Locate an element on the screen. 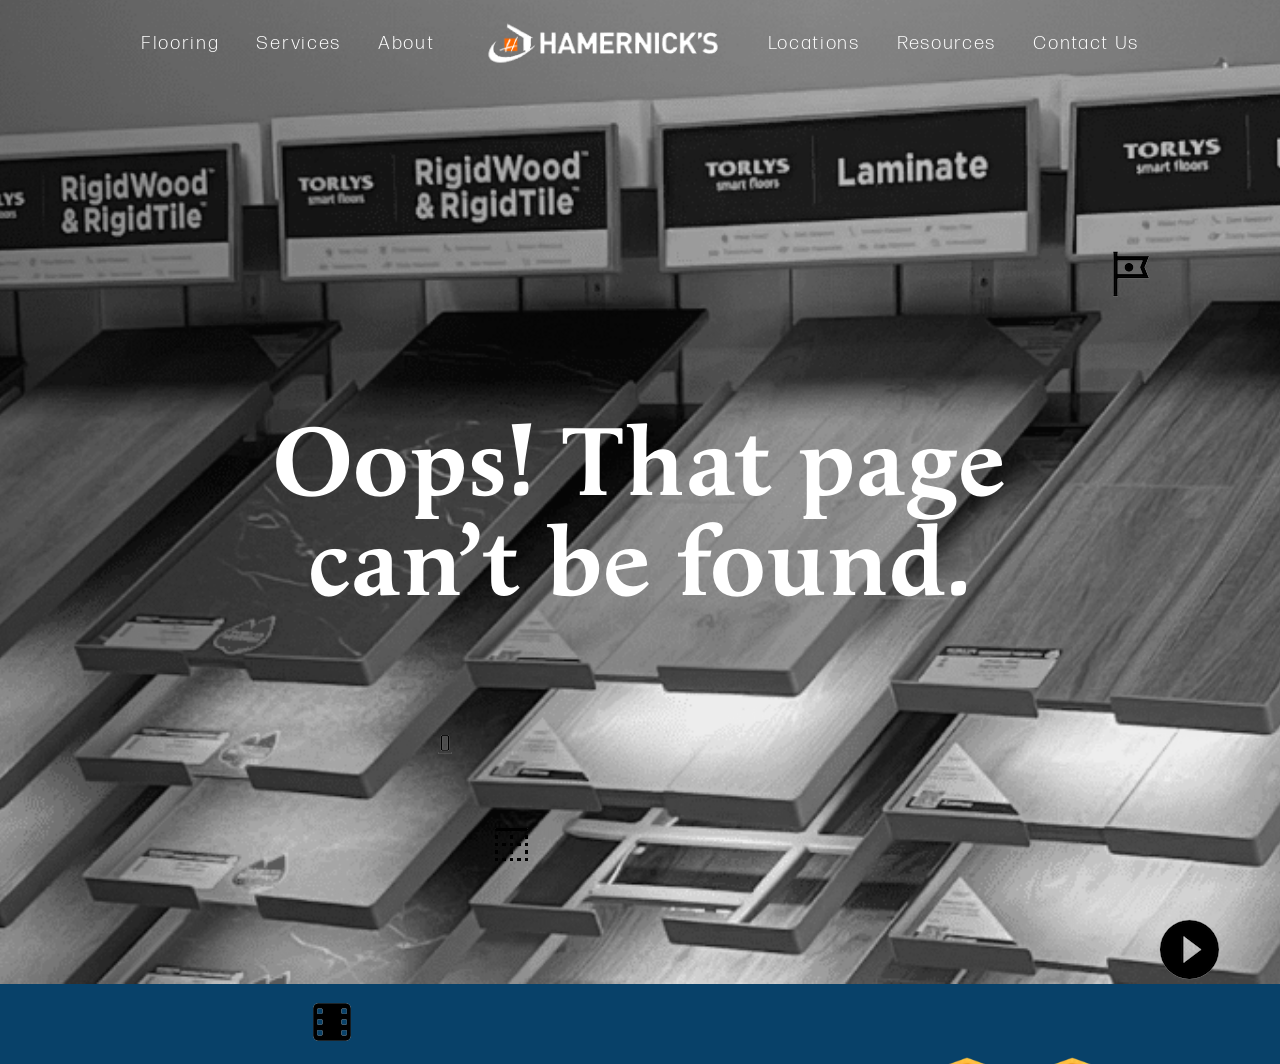 This screenshot has width=1280, height=1064. access video or film content is located at coordinates (332, 1022).